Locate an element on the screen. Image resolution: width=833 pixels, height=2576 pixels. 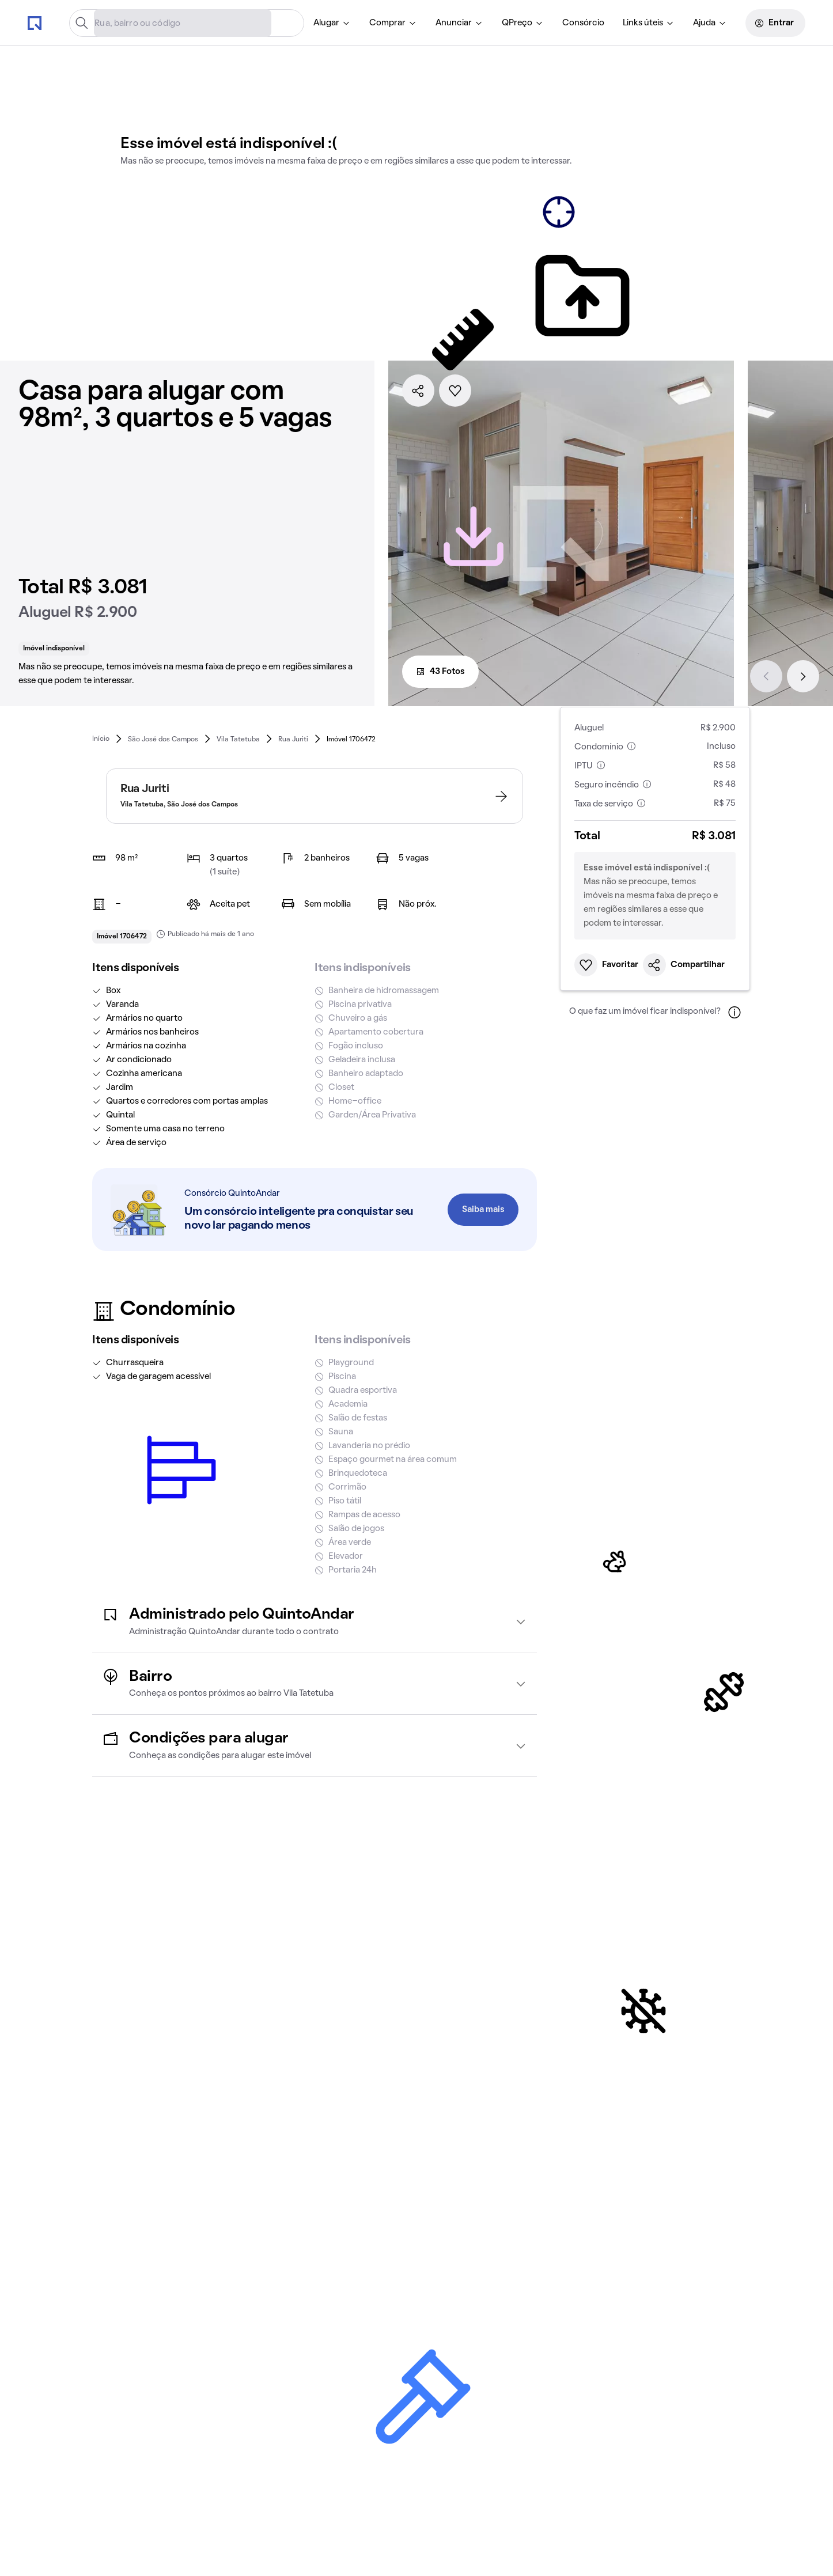
view horizontal bar chart is located at coordinates (179, 1470).